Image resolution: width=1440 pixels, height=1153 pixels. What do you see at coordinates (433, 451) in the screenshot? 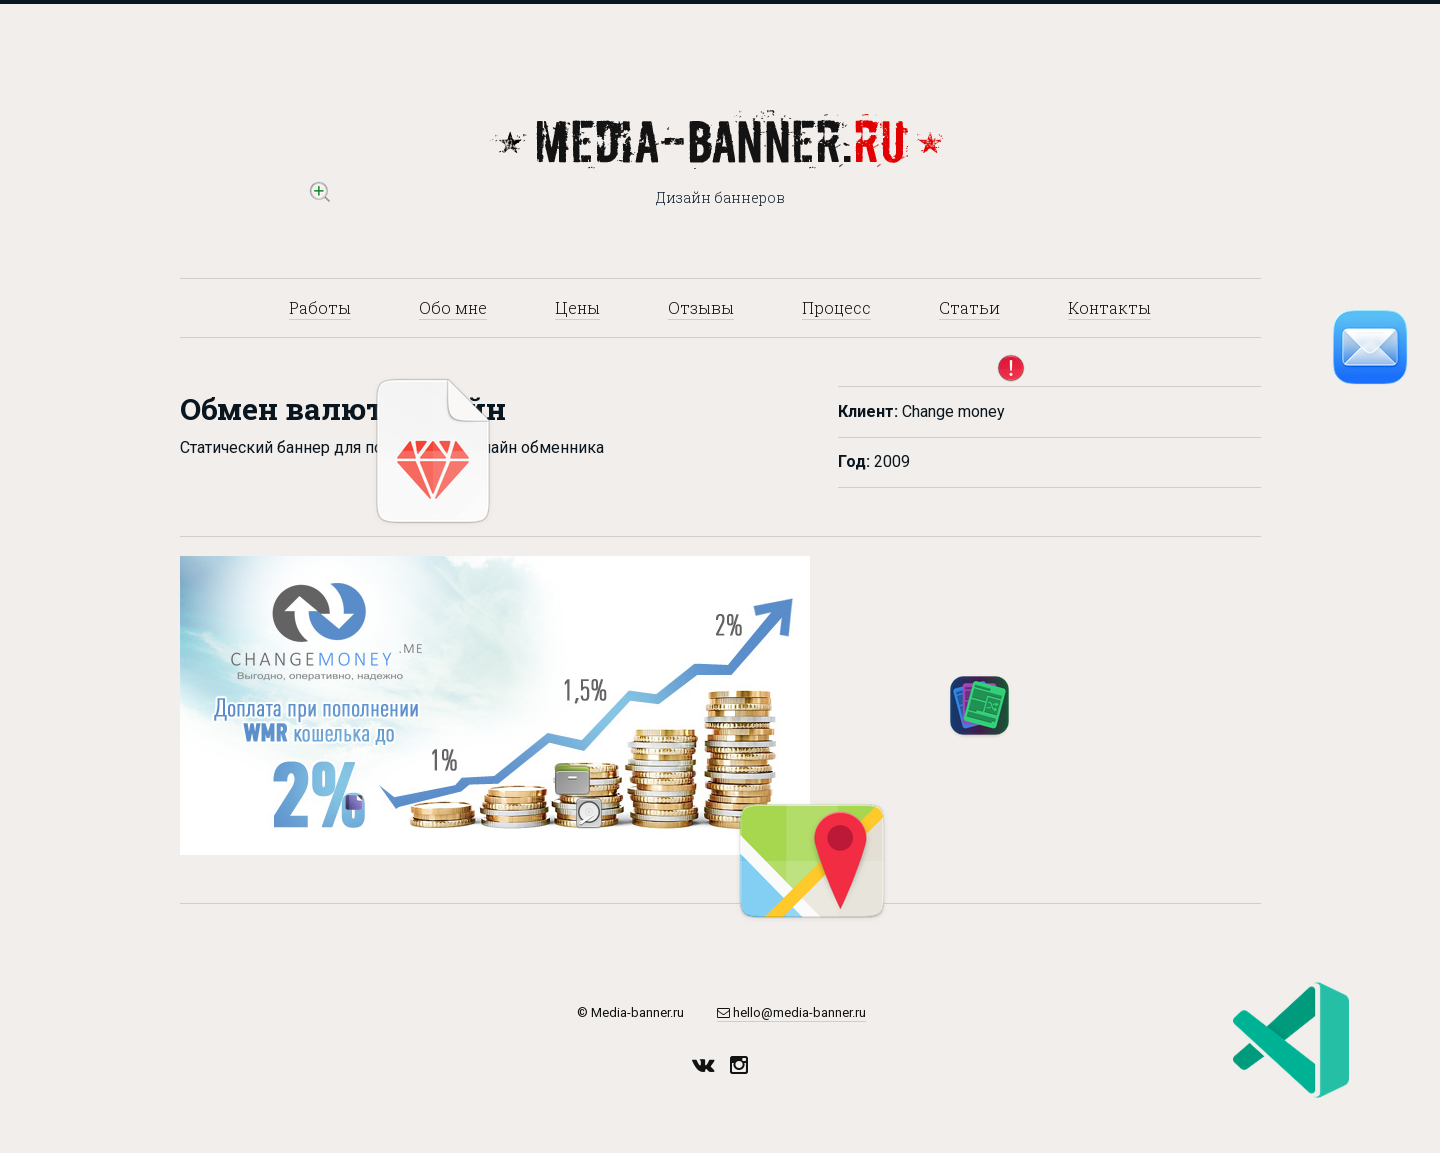
I see `ruby programming language source file` at bounding box center [433, 451].